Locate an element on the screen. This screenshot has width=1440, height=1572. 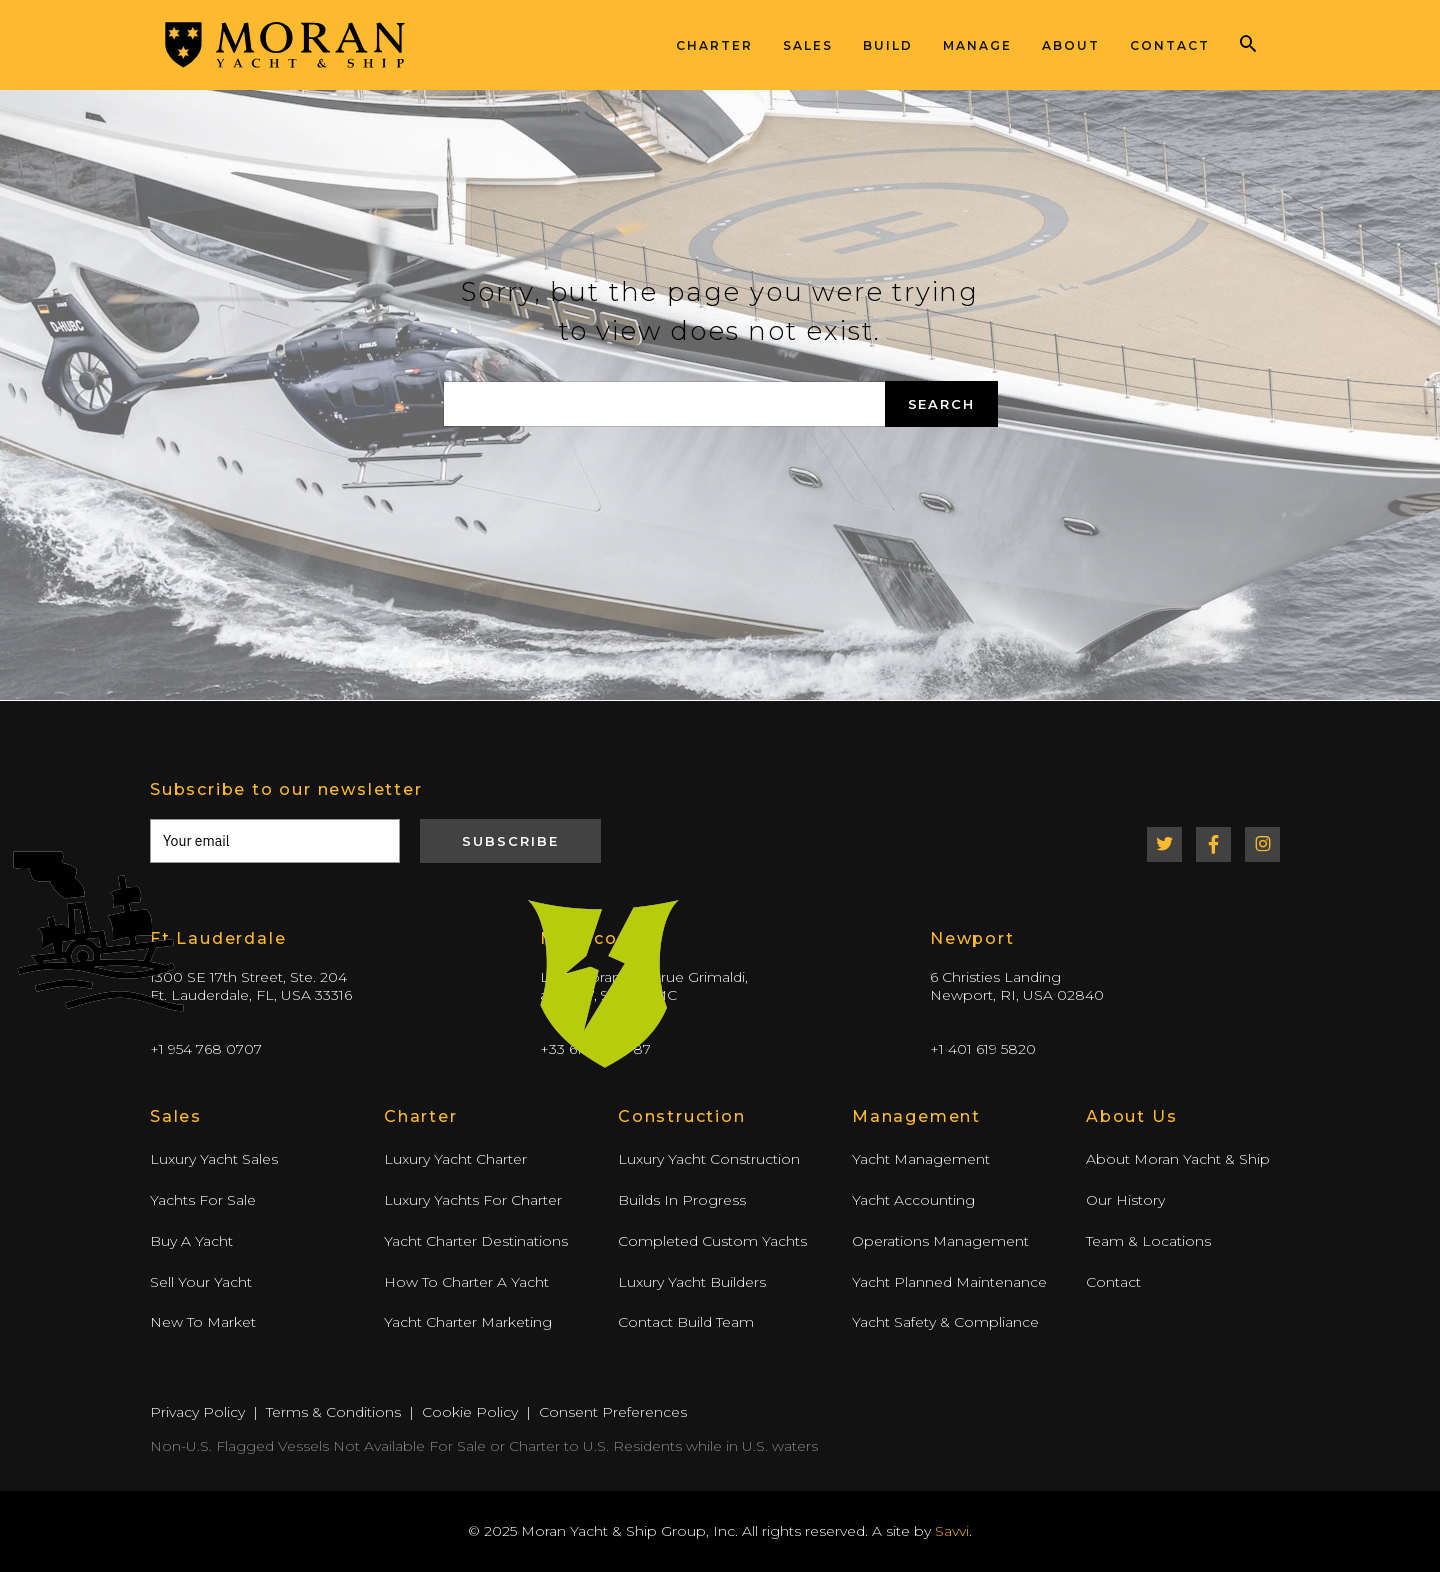
indicates broken or compromised security is located at coordinates (600, 982).